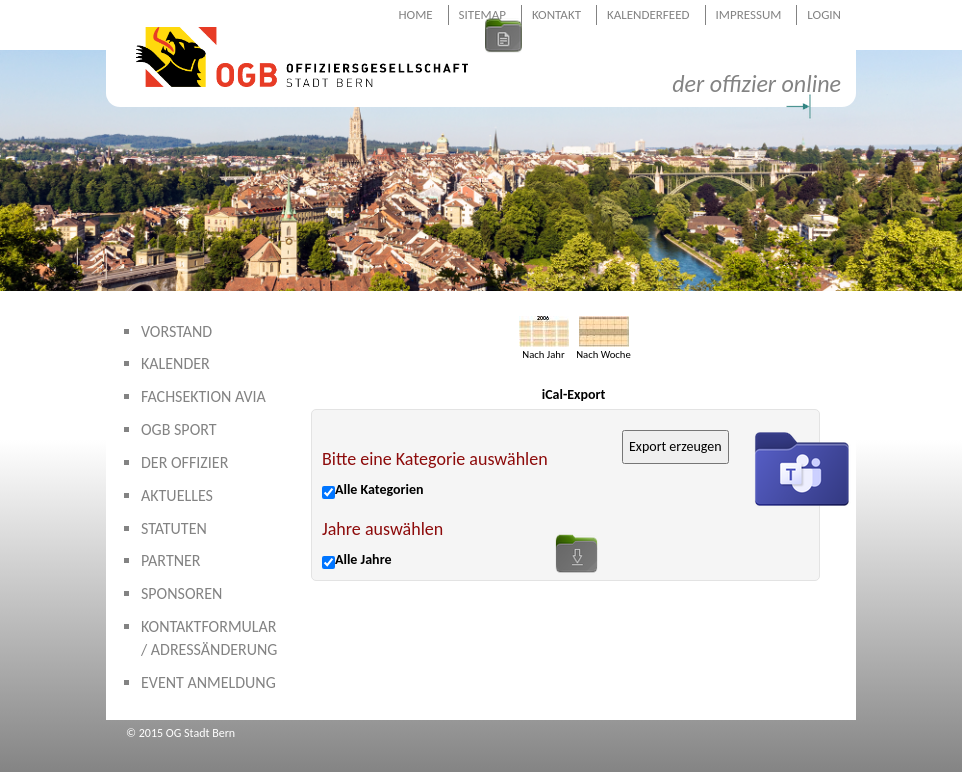 This screenshot has height=772, width=962. Describe the element at coordinates (503, 34) in the screenshot. I see `open your documents folder` at that location.